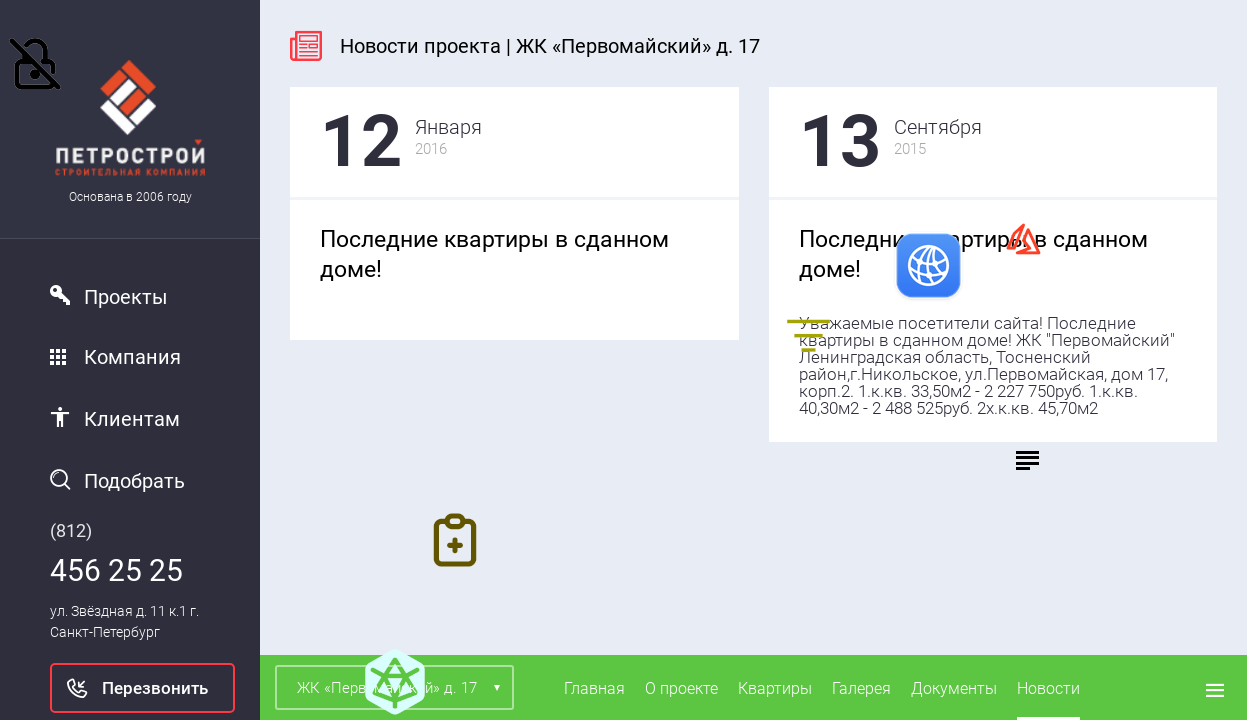 Image resolution: width=1247 pixels, height=720 pixels. Describe the element at coordinates (928, 265) in the screenshot. I see `access web-based applications` at that location.